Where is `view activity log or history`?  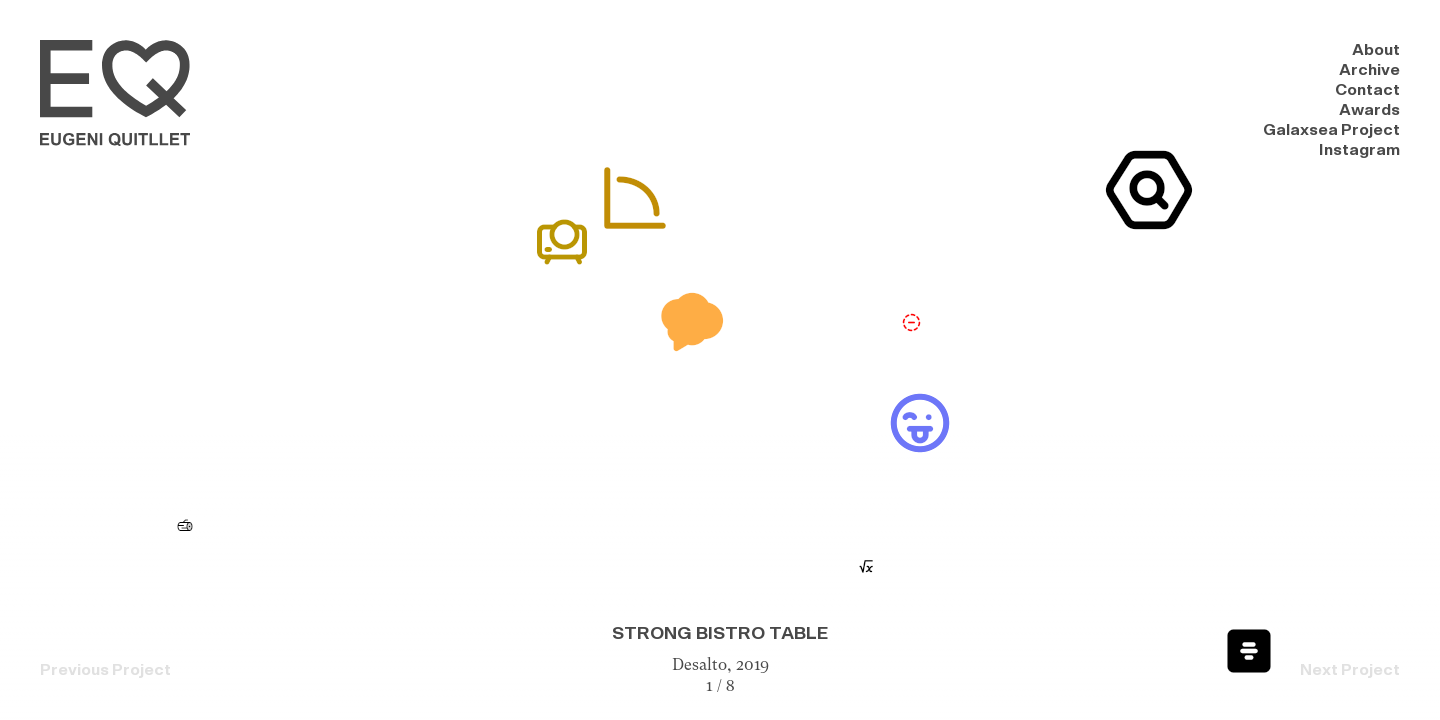 view activity log or history is located at coordinates (185, 526).